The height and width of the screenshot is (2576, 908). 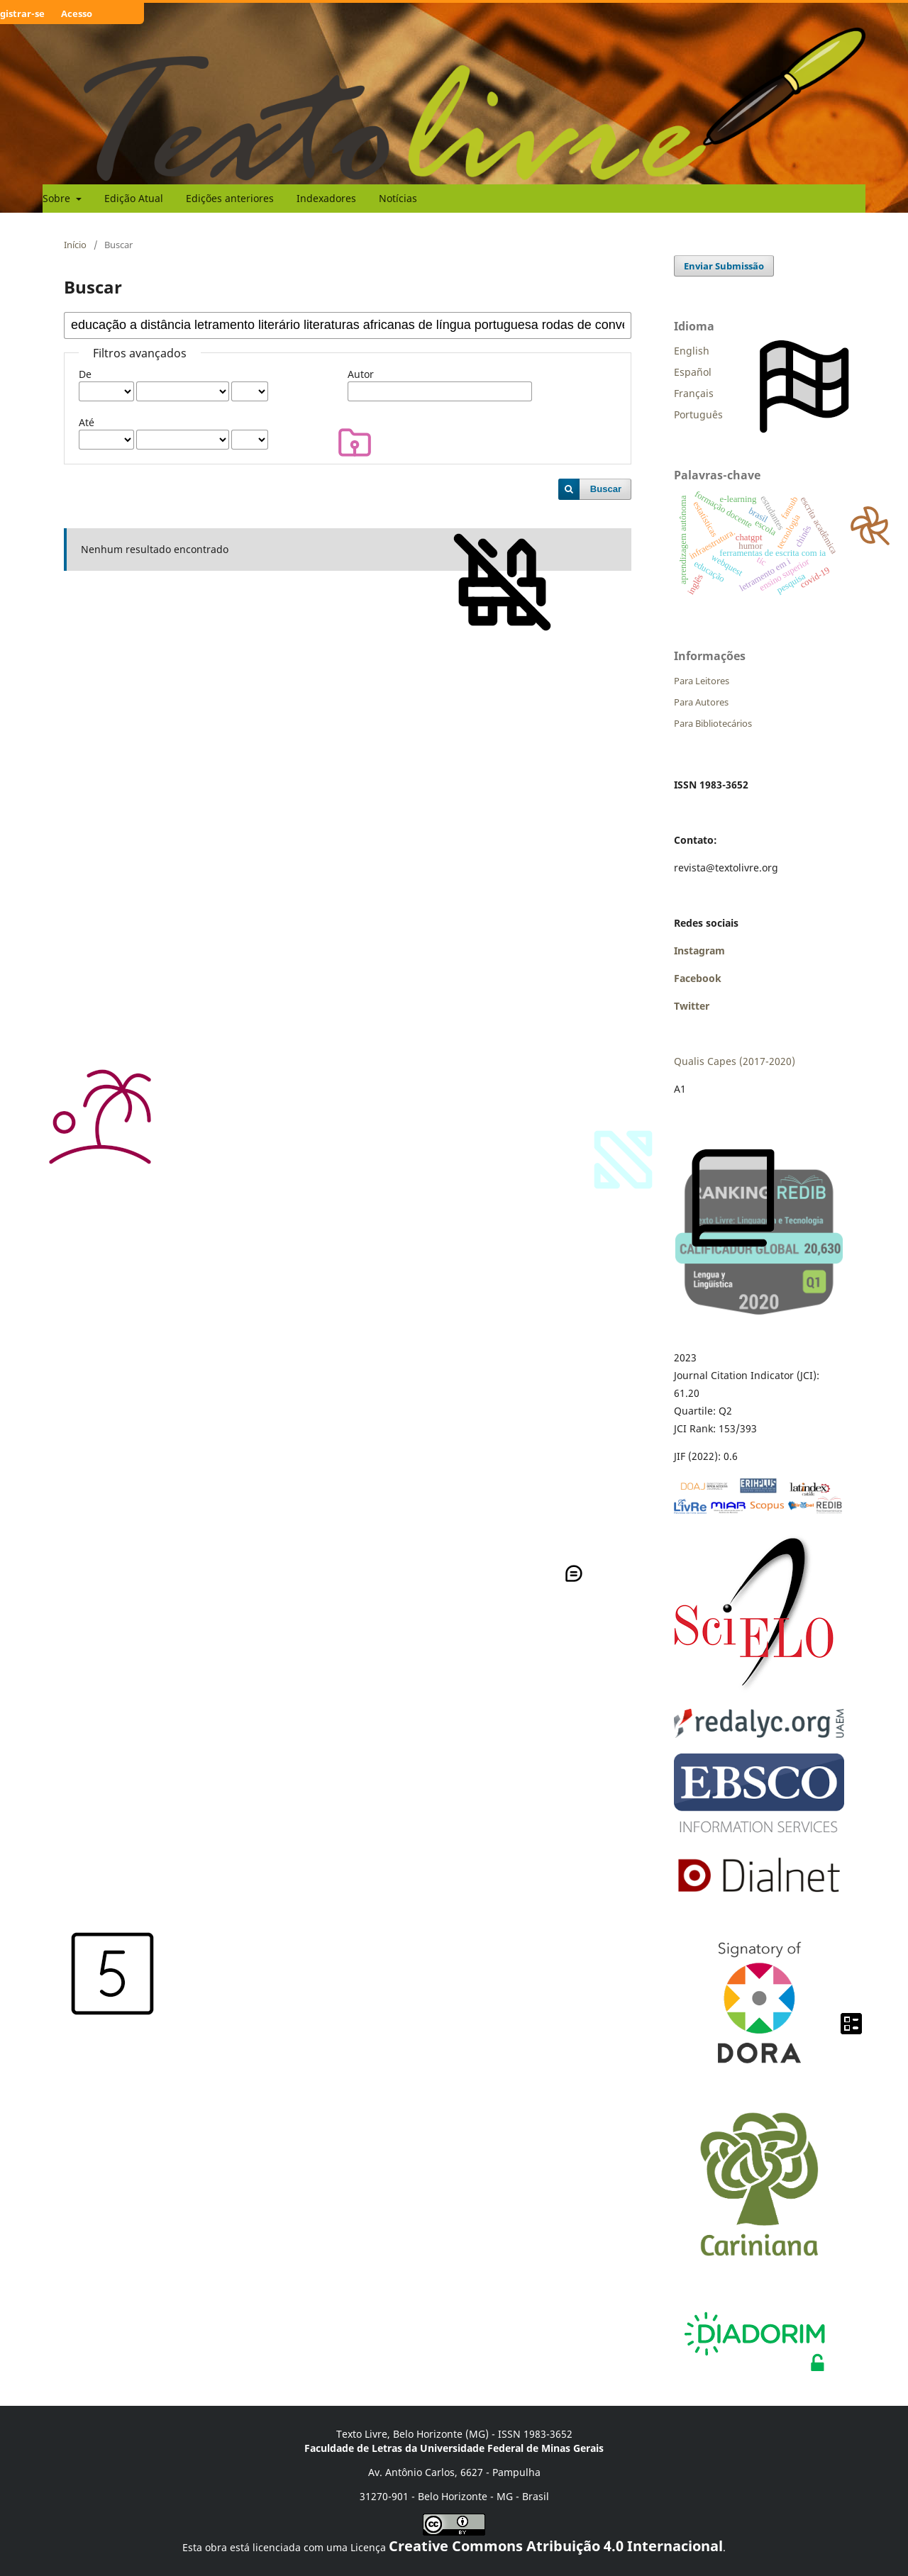 I want to click on open chat or messaging, so click(x=573, y=1573).